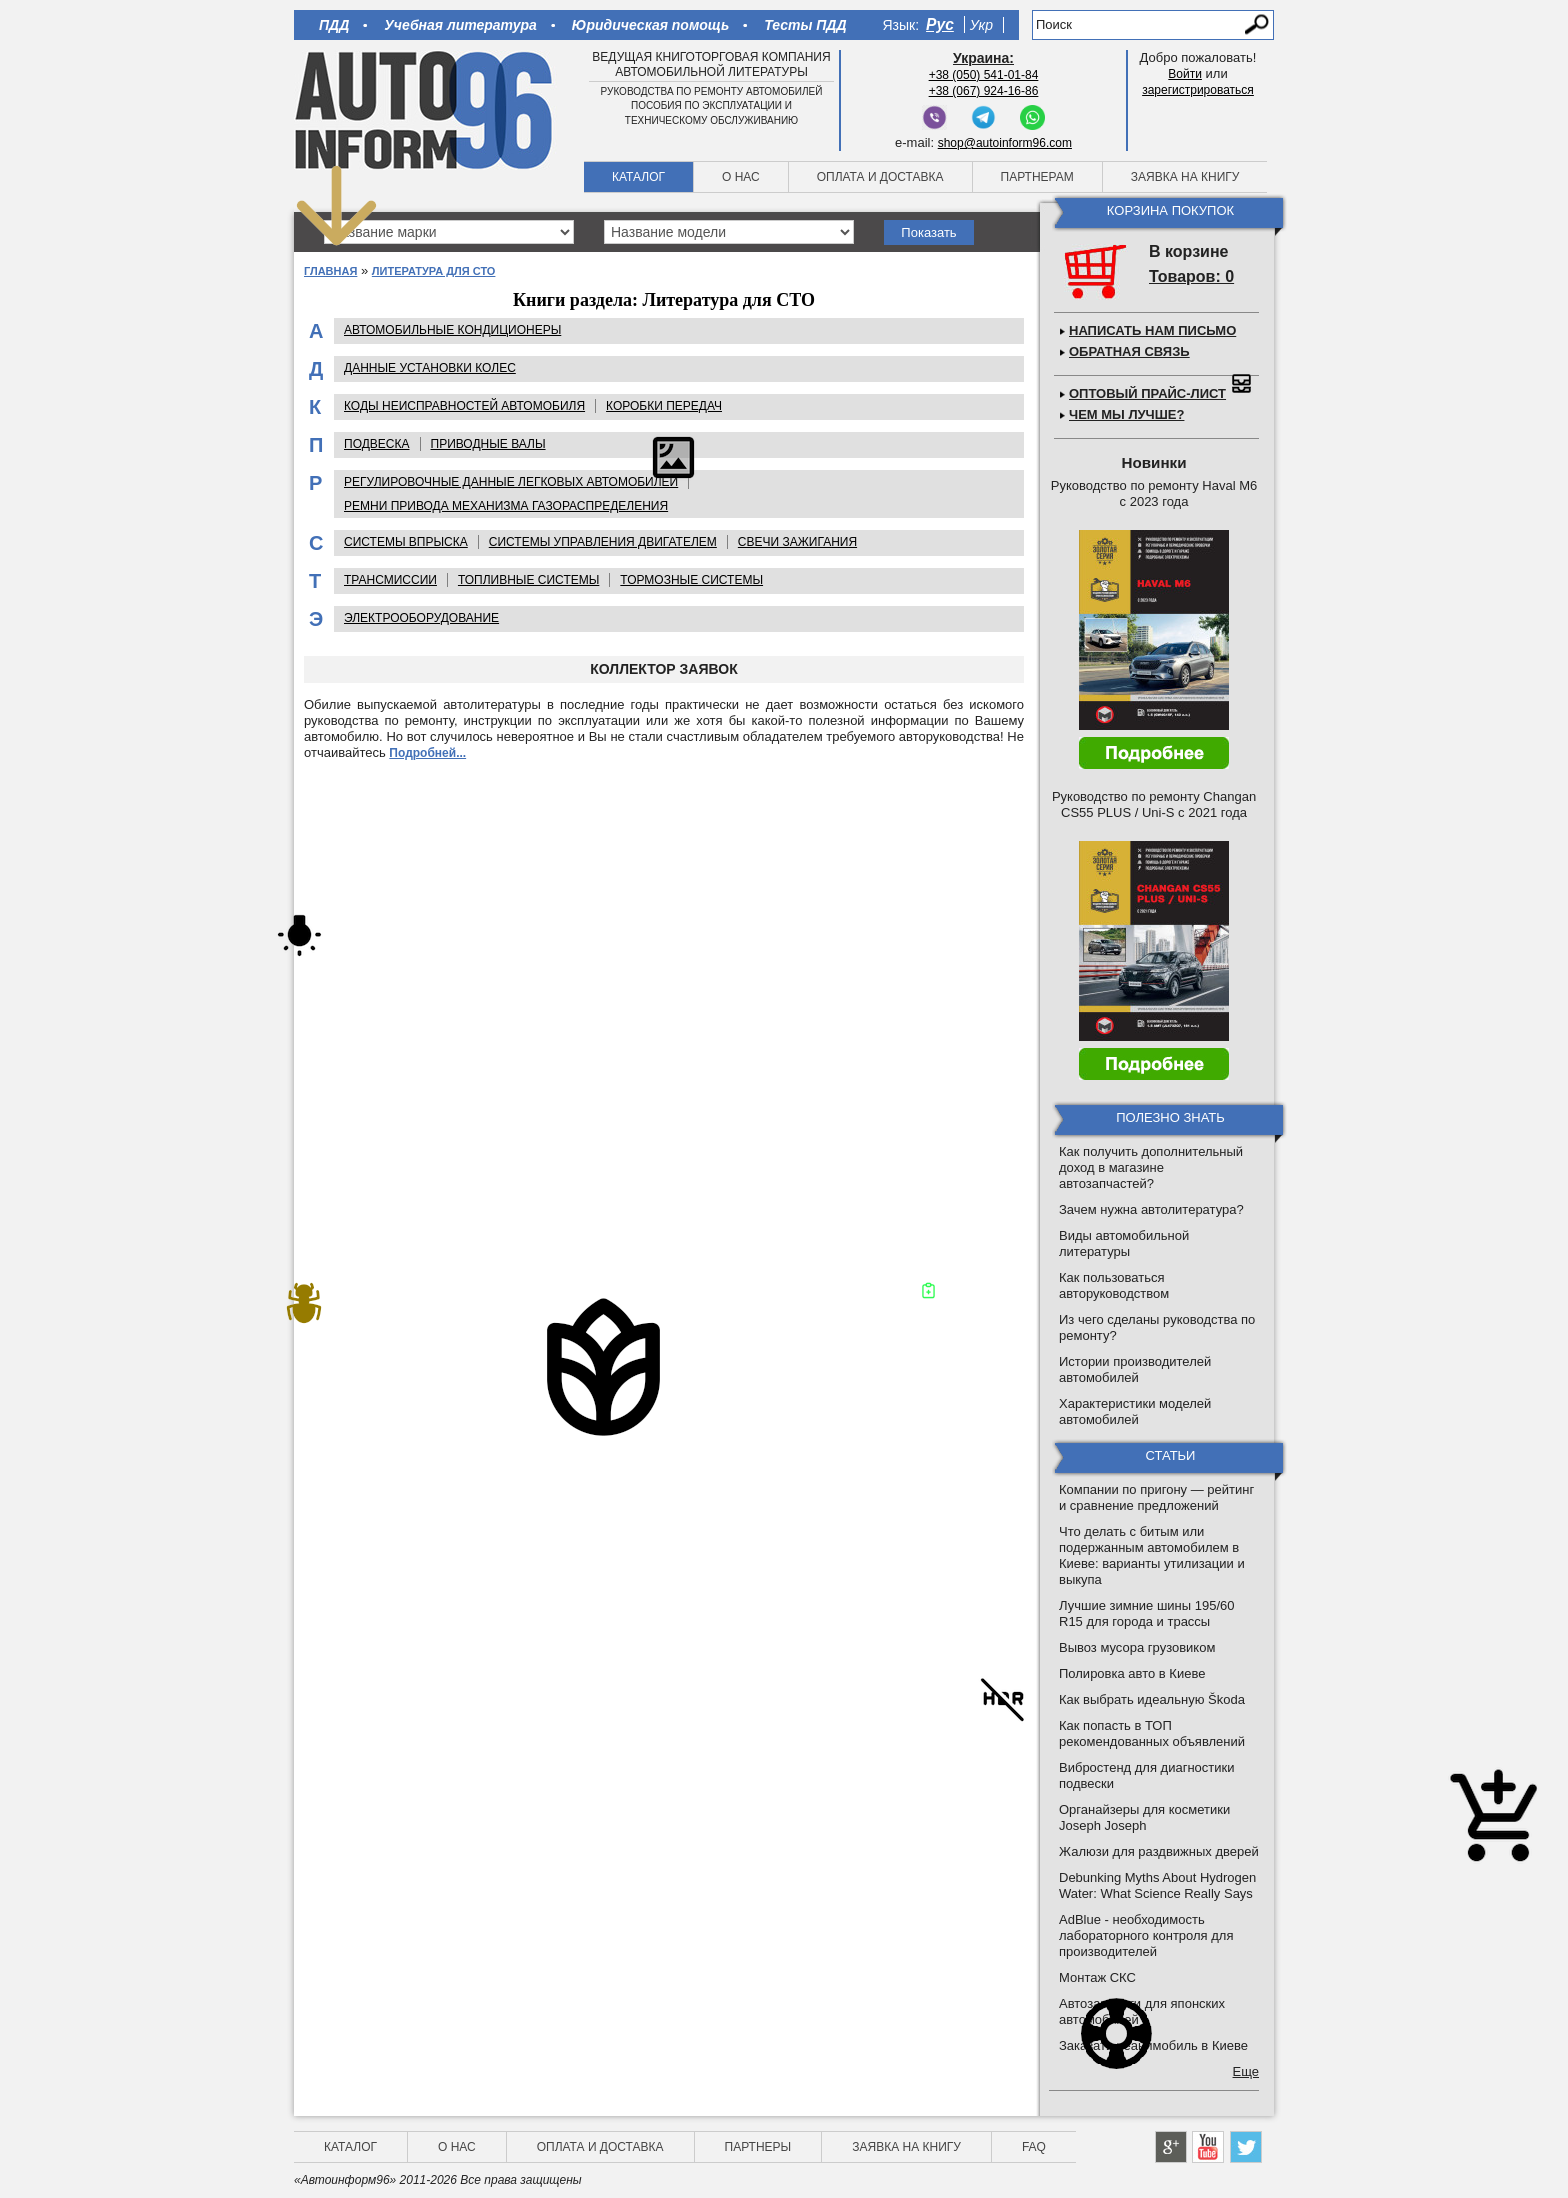  Describe the element at coordinates (336, 205) in the screenshot. I see `scroll down or view more content` at that location.